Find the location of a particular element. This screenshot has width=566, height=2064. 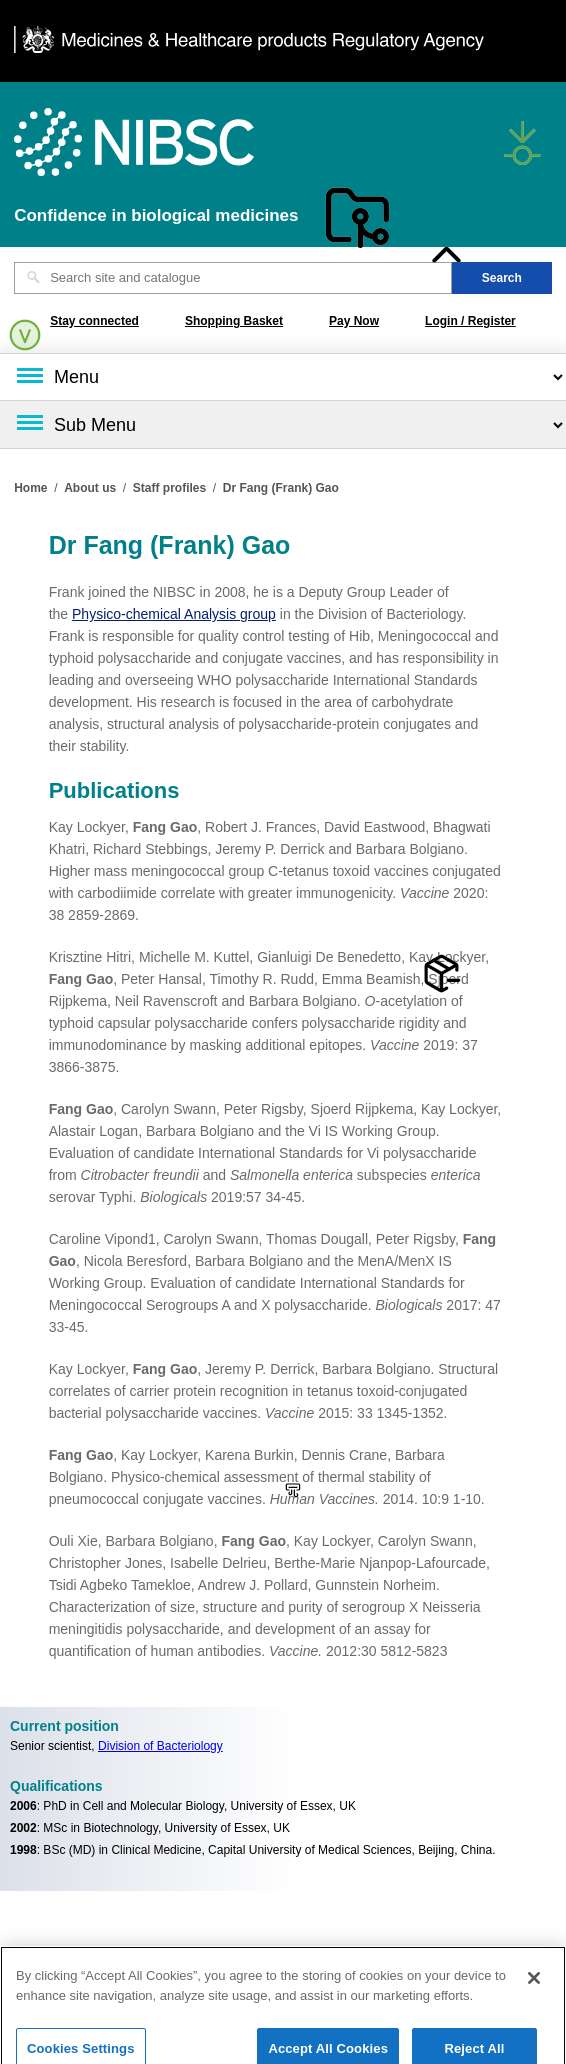

collapse an expanded section is located at coordinates (446, 254).